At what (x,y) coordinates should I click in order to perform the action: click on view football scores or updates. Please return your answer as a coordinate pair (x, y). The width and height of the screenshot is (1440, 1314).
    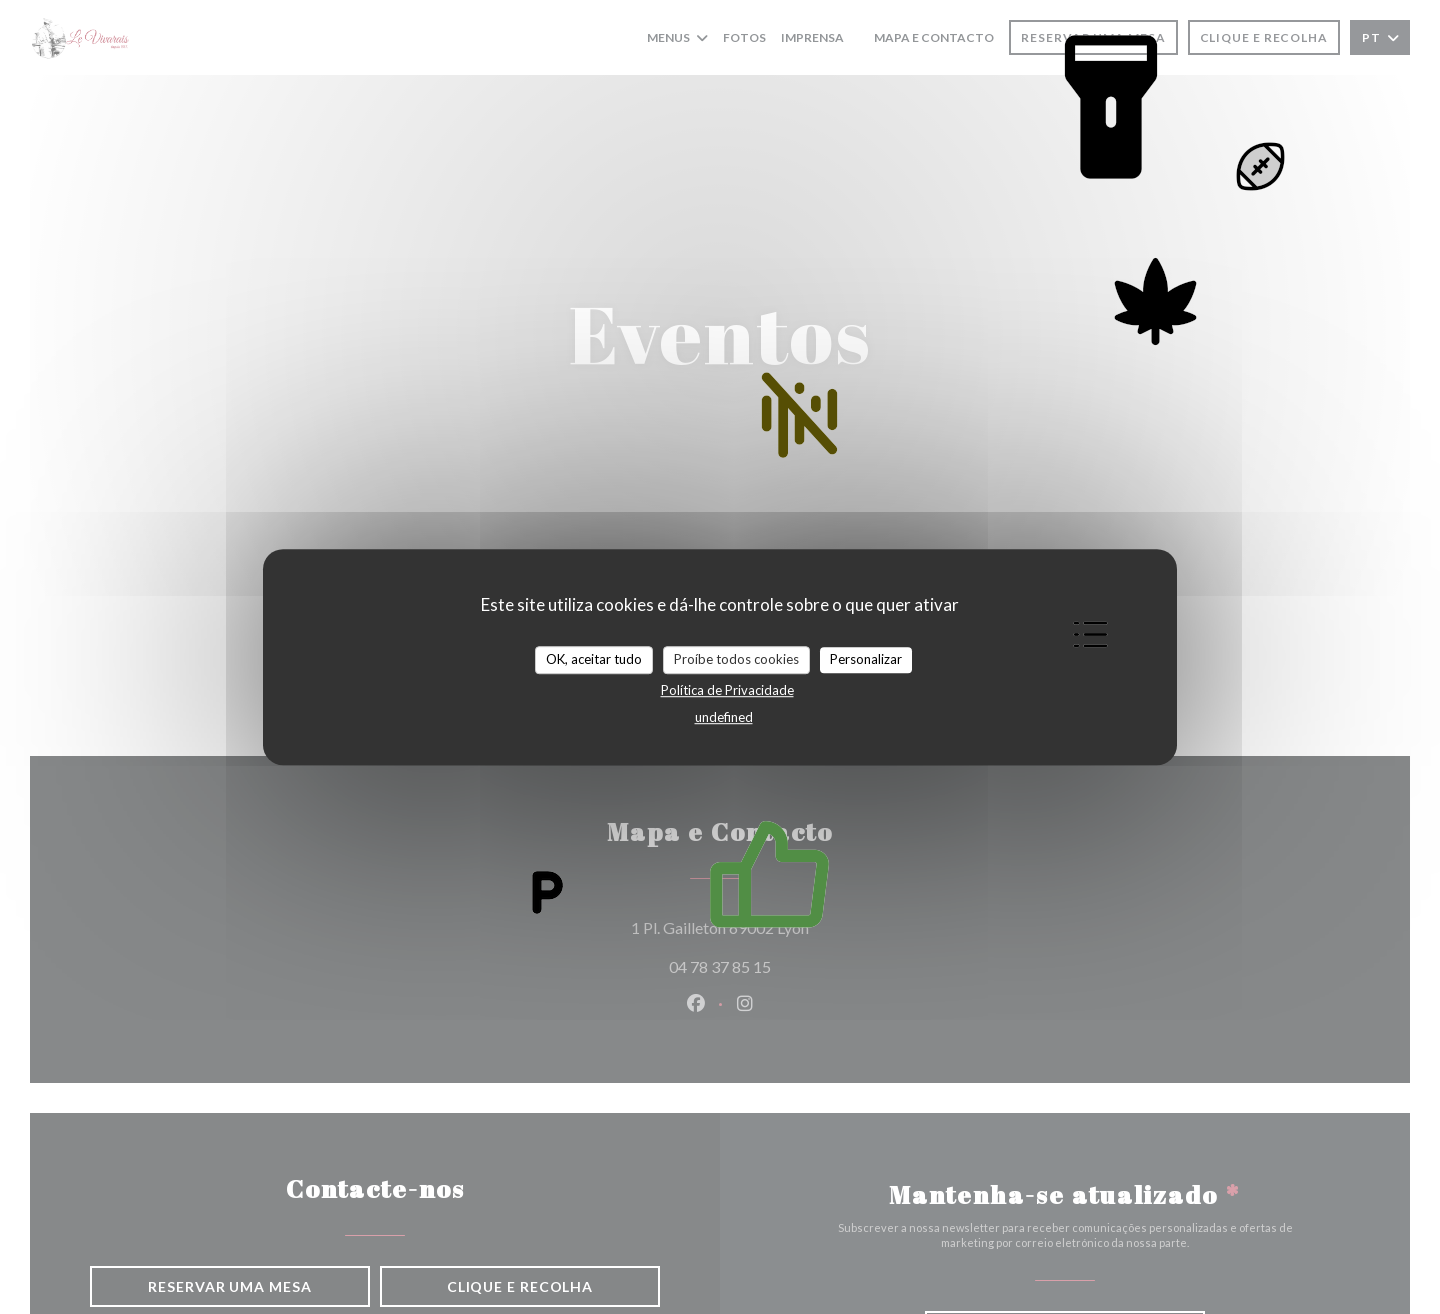
    Looking at the image, I should click on (1260, 166).